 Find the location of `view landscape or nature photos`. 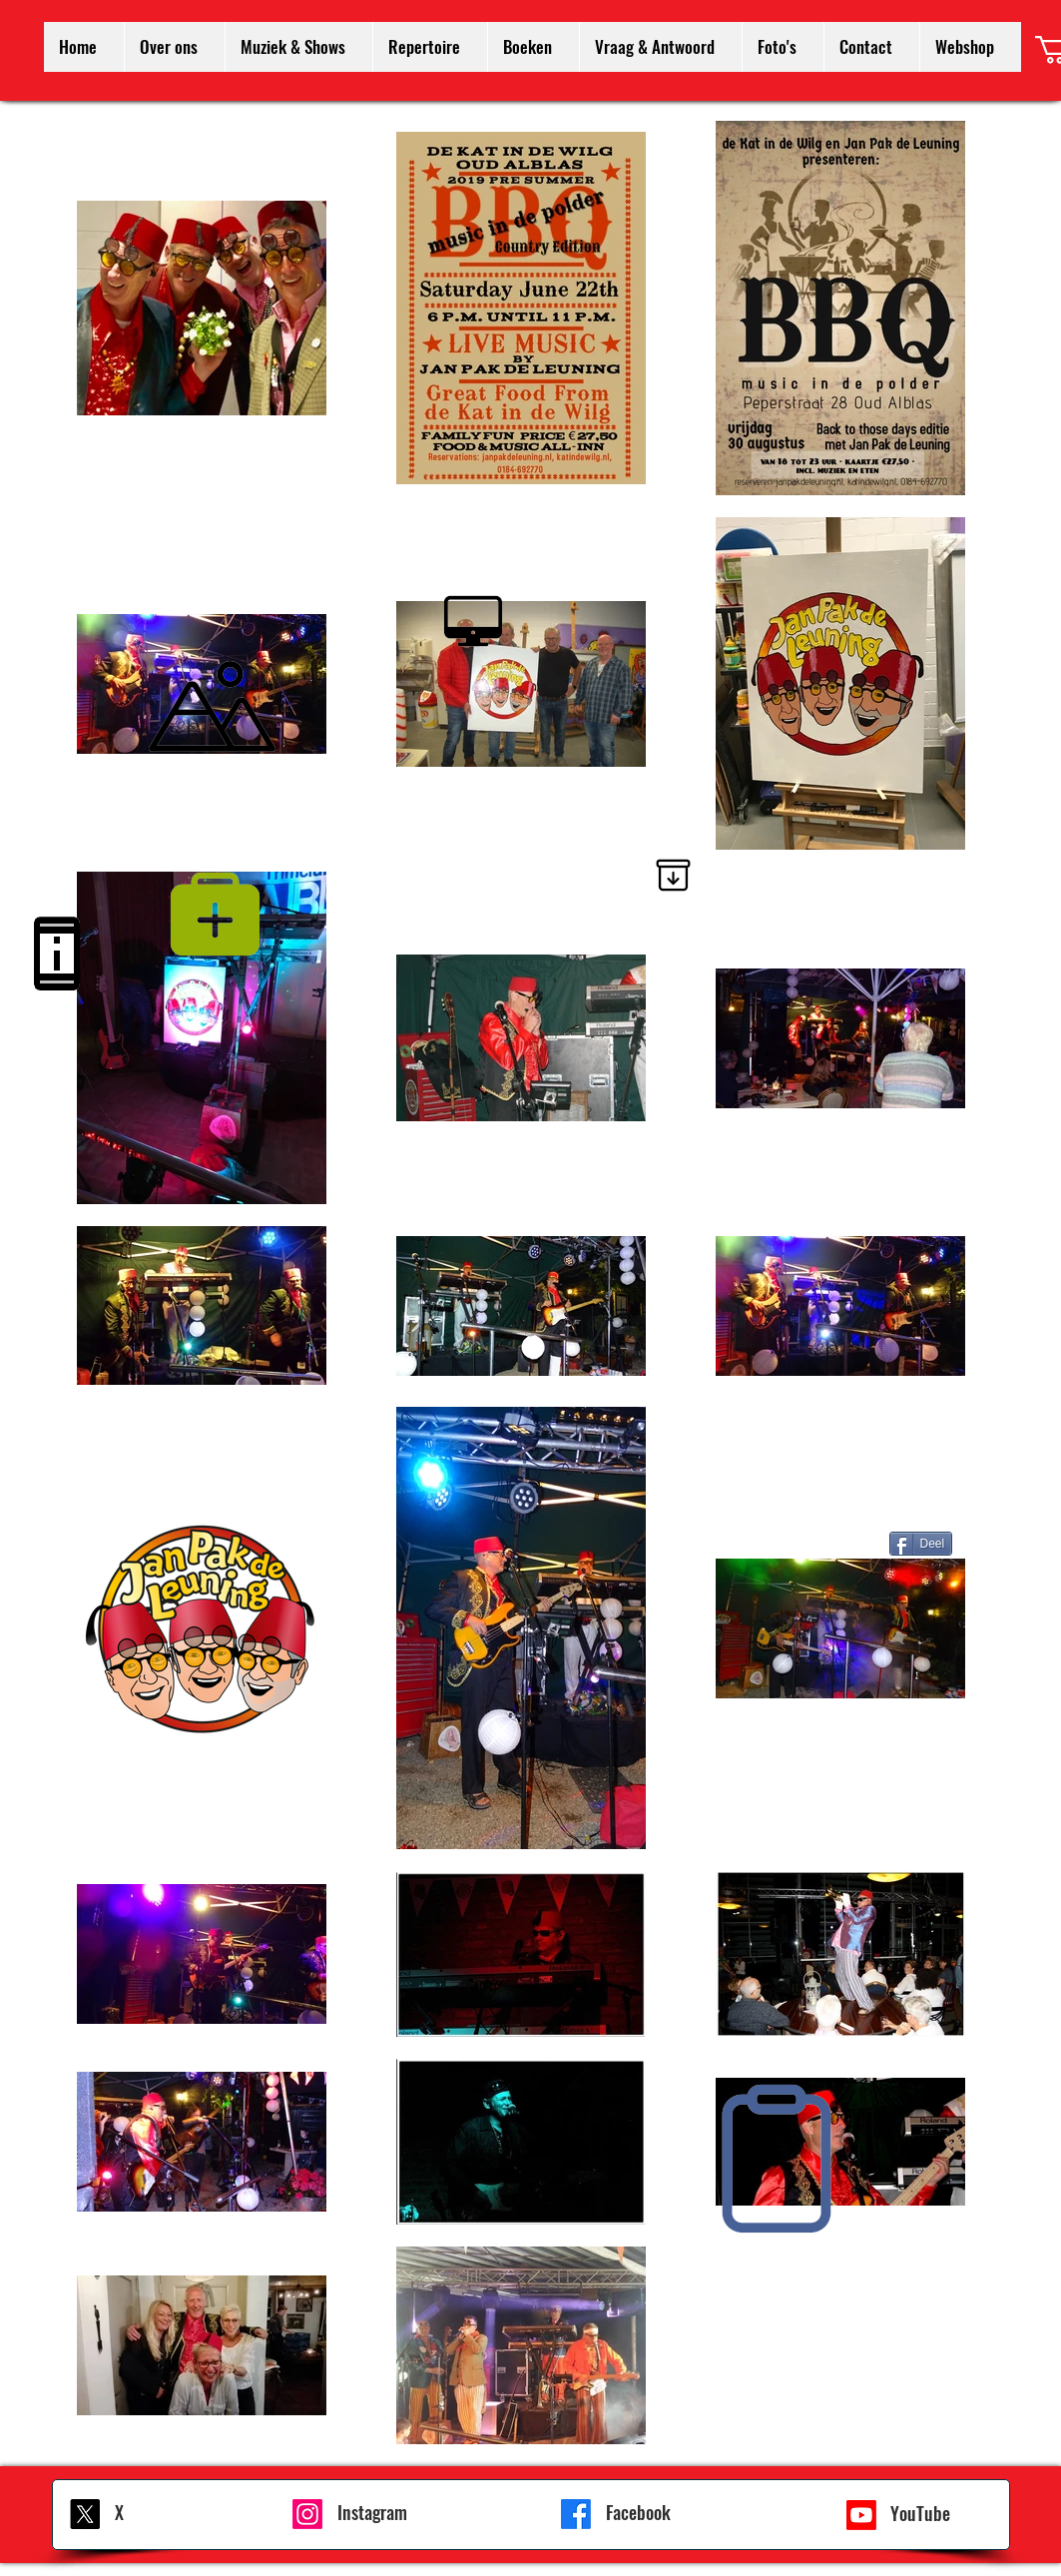

view landscape or nature photos is located at coordinates (212, 712).